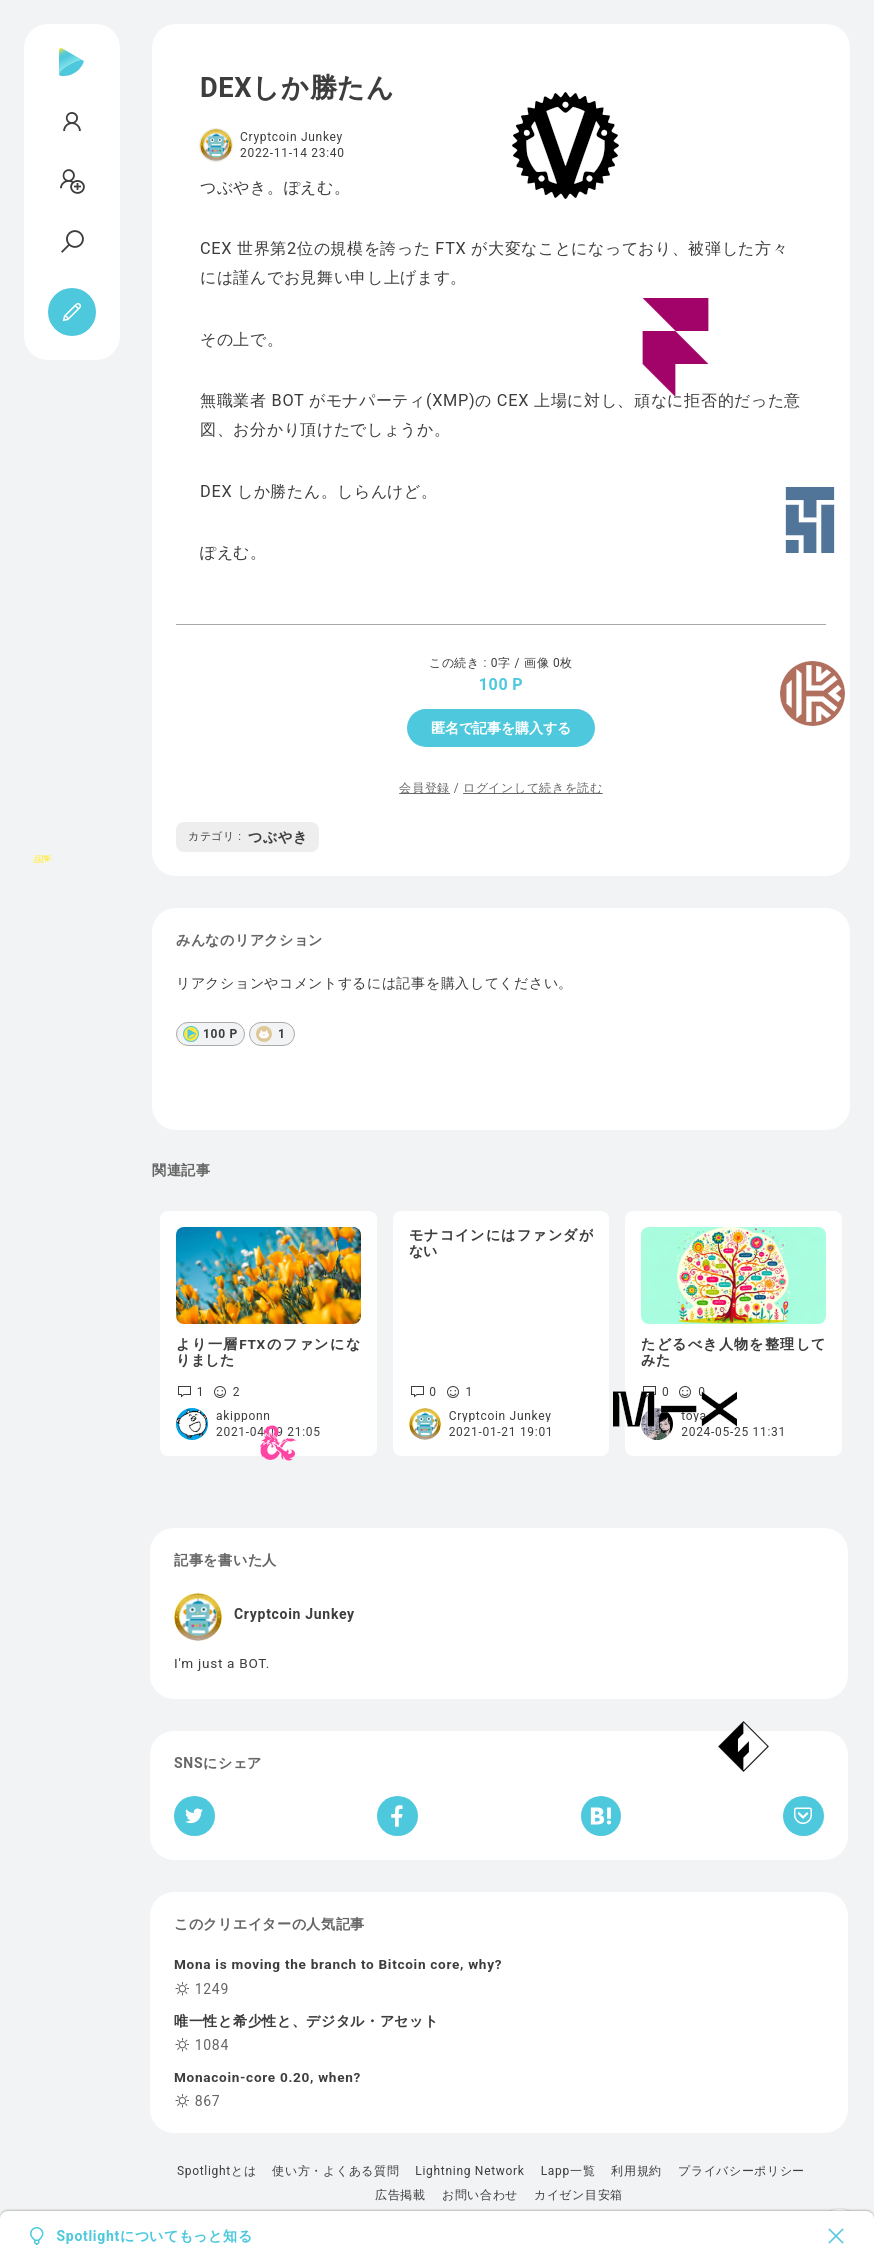 The height and width of the screenshot is (2261, 874). Describe the element at coordinates (565, 145) in the screenshot. I see `open vaultwarden password manager` at that location.